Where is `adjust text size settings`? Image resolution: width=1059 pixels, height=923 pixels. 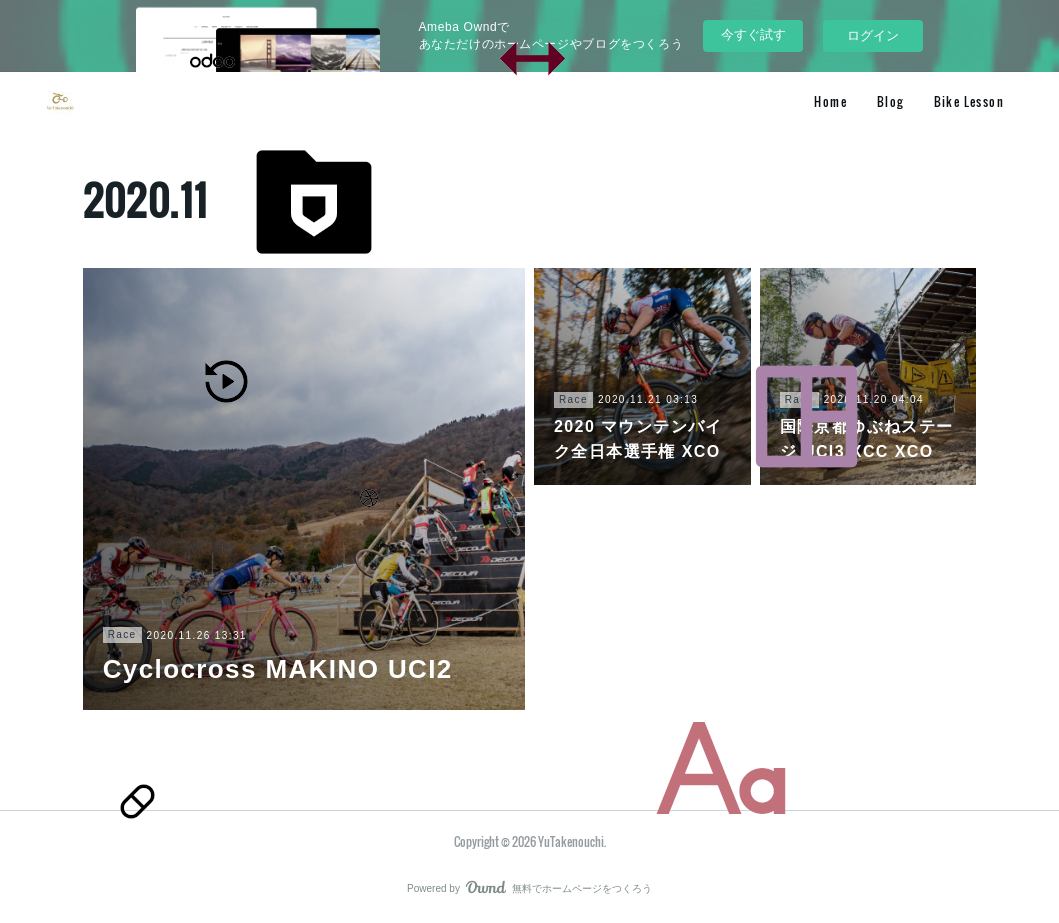 adjust text size settings is located at coordinates (722, 768).